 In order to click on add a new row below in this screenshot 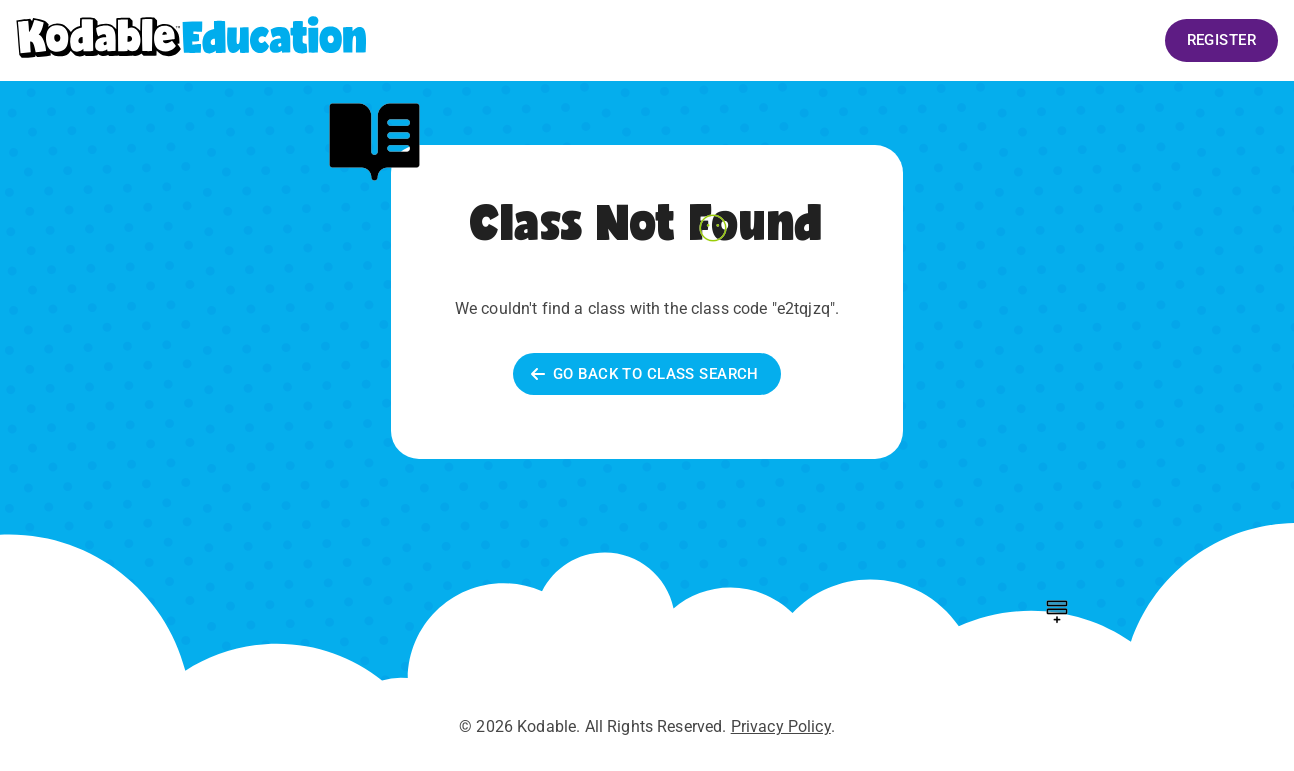, I will do `click(1057, 610)`.